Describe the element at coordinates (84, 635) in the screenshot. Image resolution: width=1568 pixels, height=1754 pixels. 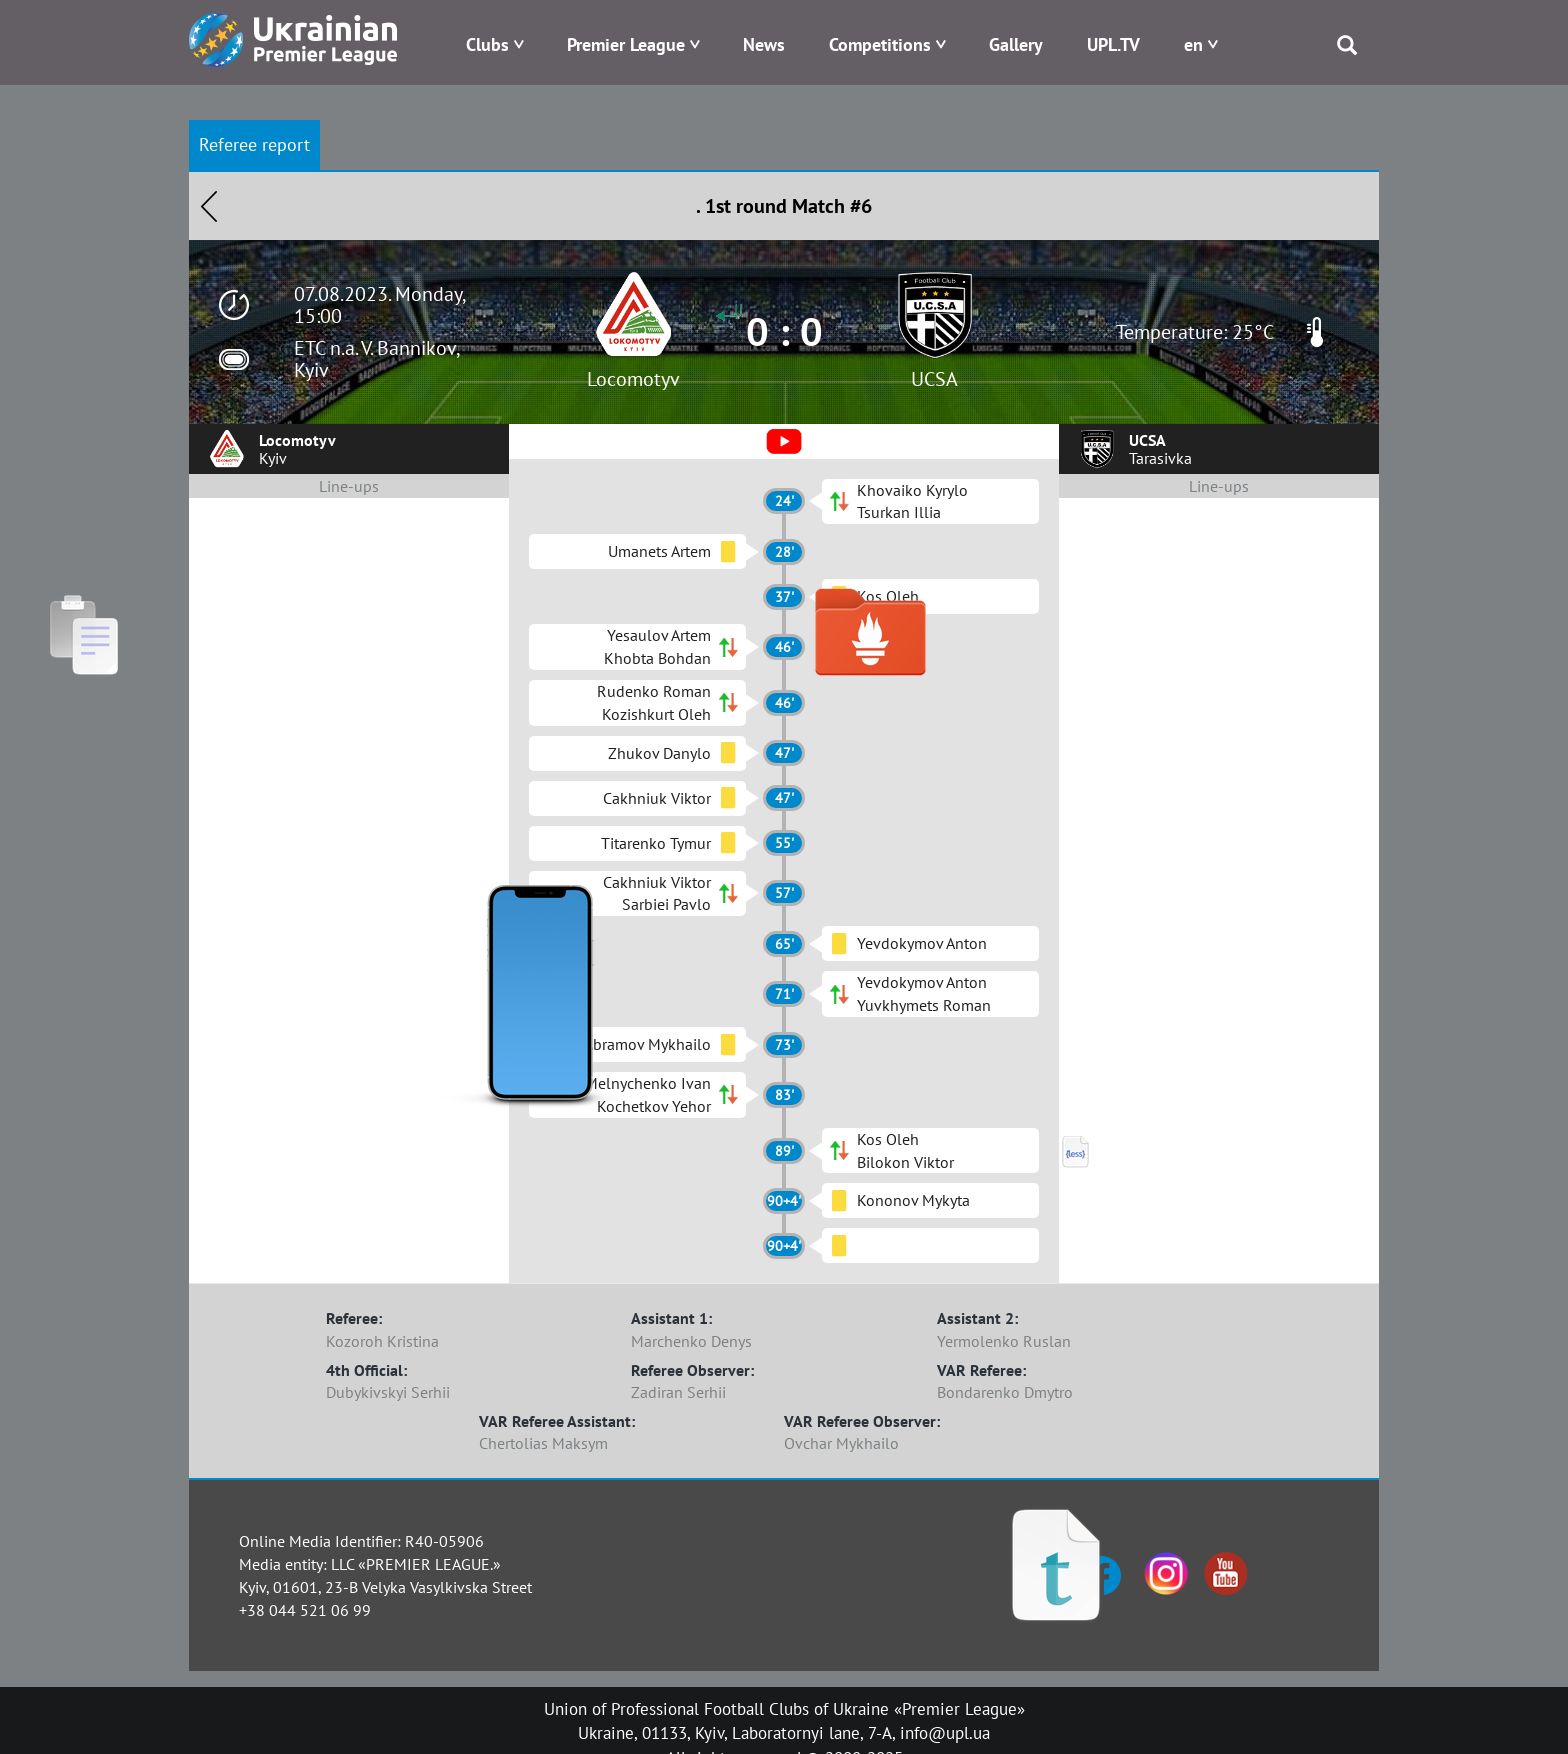
I see `paste content from clipboard` at that location.